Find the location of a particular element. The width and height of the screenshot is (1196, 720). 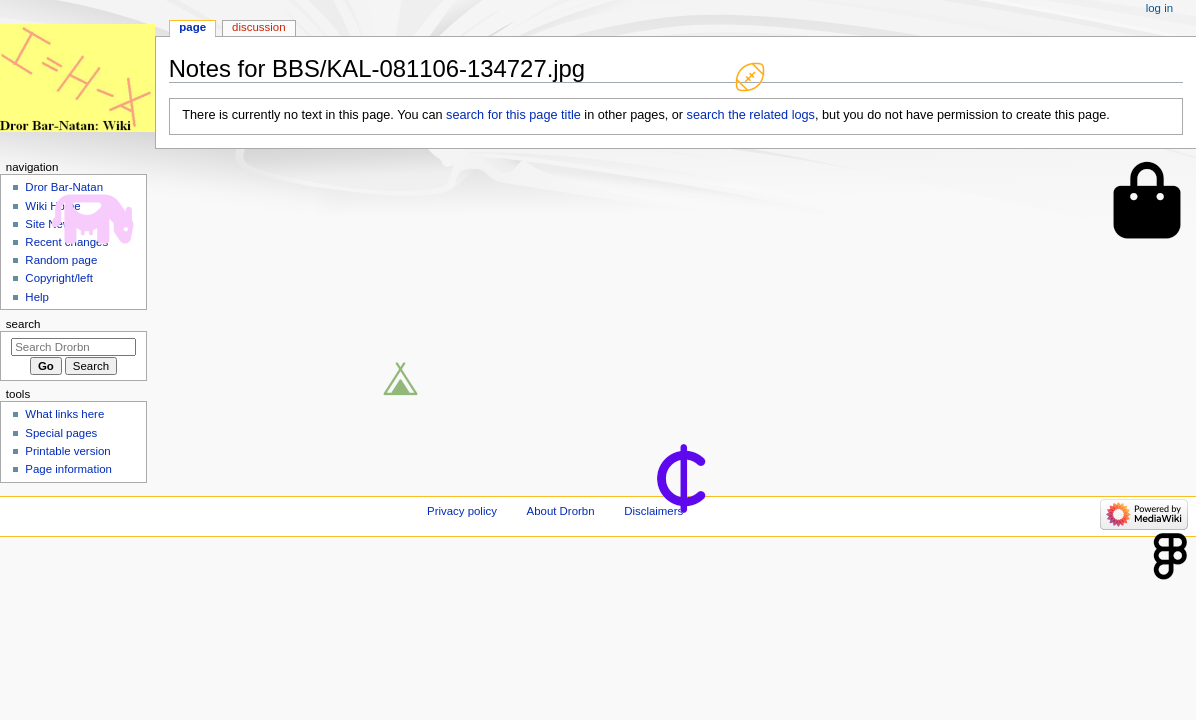

open figma design file is located at coordinates (1169, 555).